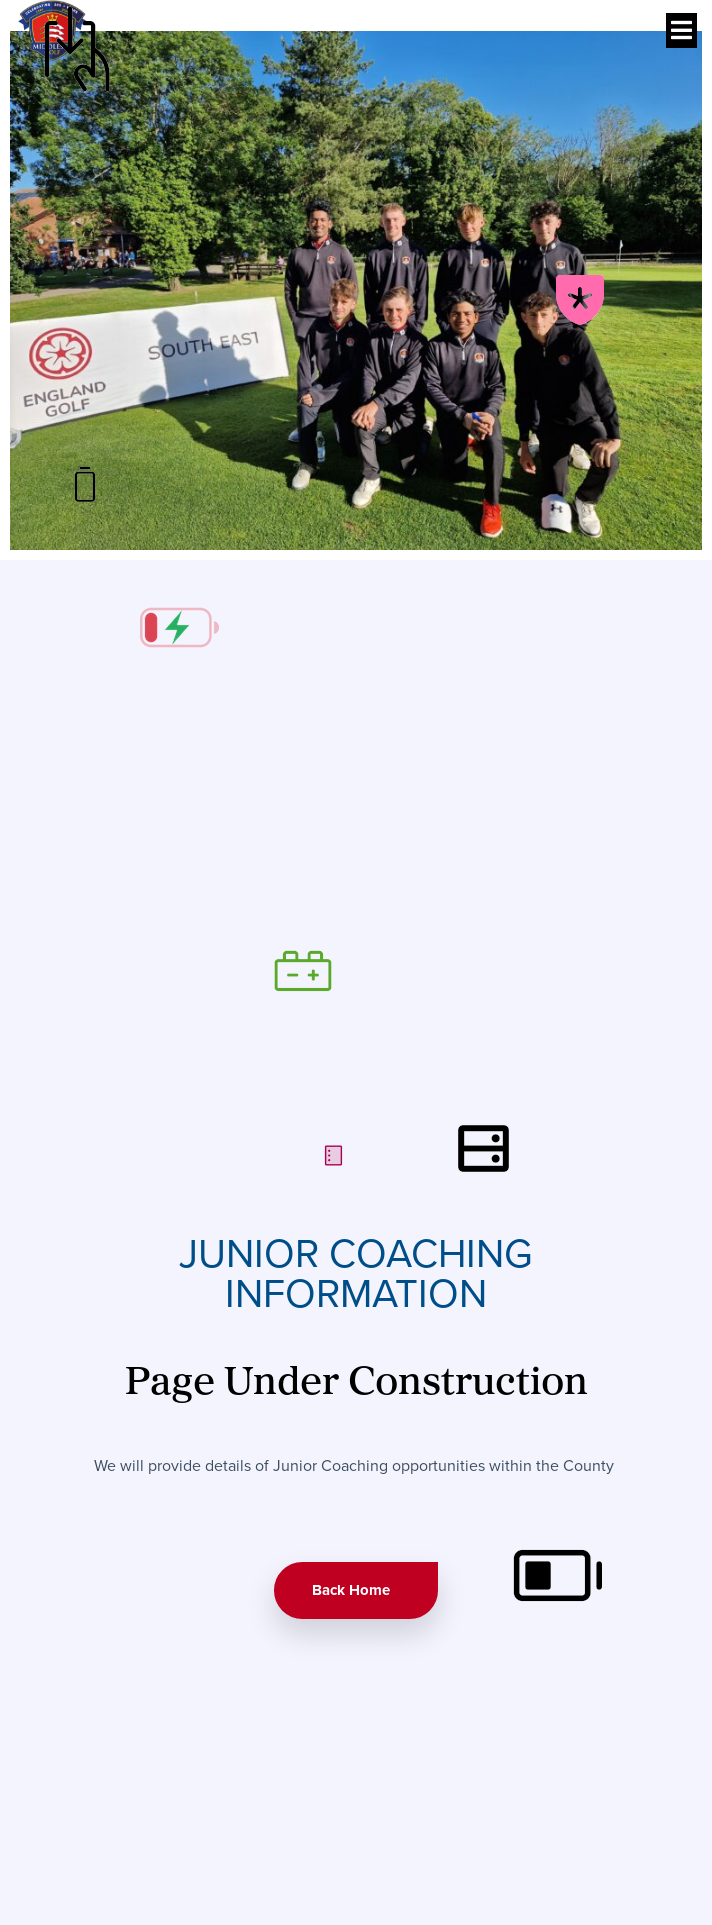  What do you see at coordinates (483, 1148) in the screenshot?
I see `access storage drives or disk management` at bounding box center [483, 1148].